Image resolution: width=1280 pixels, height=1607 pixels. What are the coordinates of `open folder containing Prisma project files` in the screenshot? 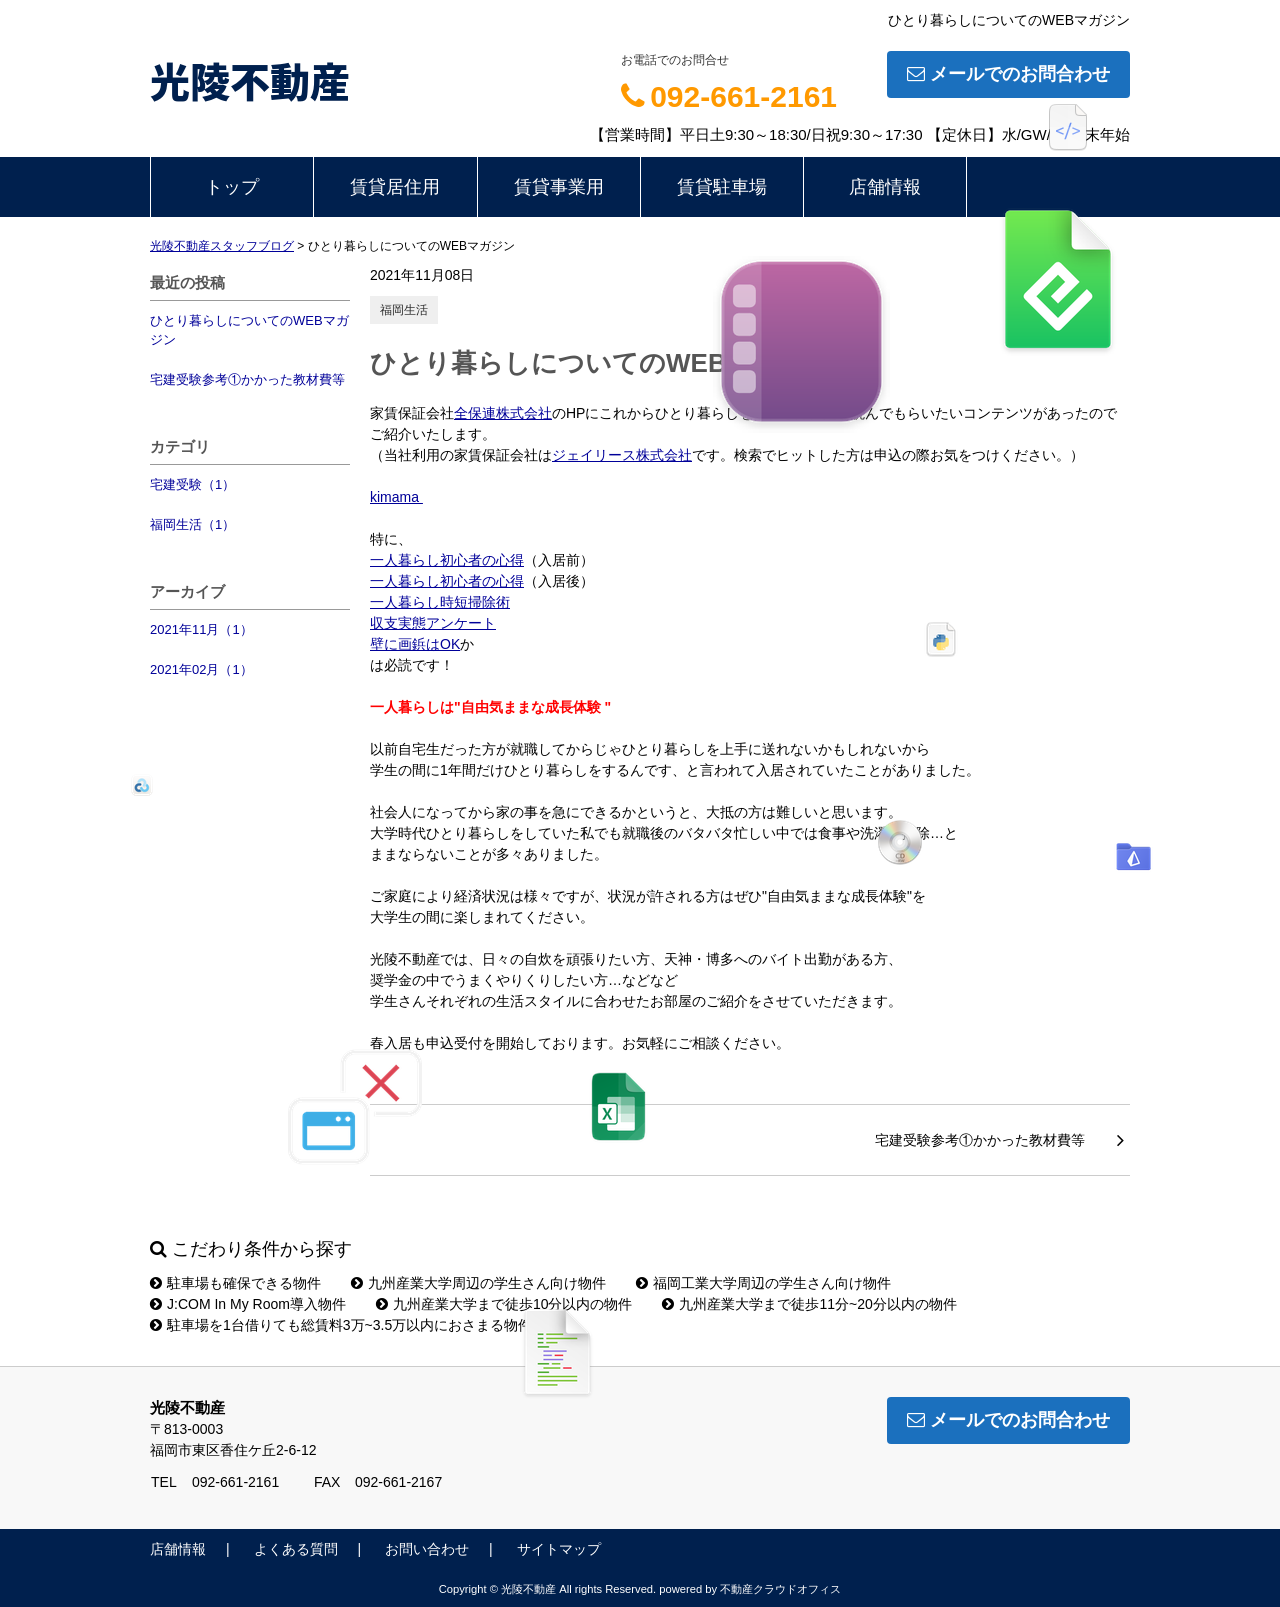 It's located at (1133, 857).